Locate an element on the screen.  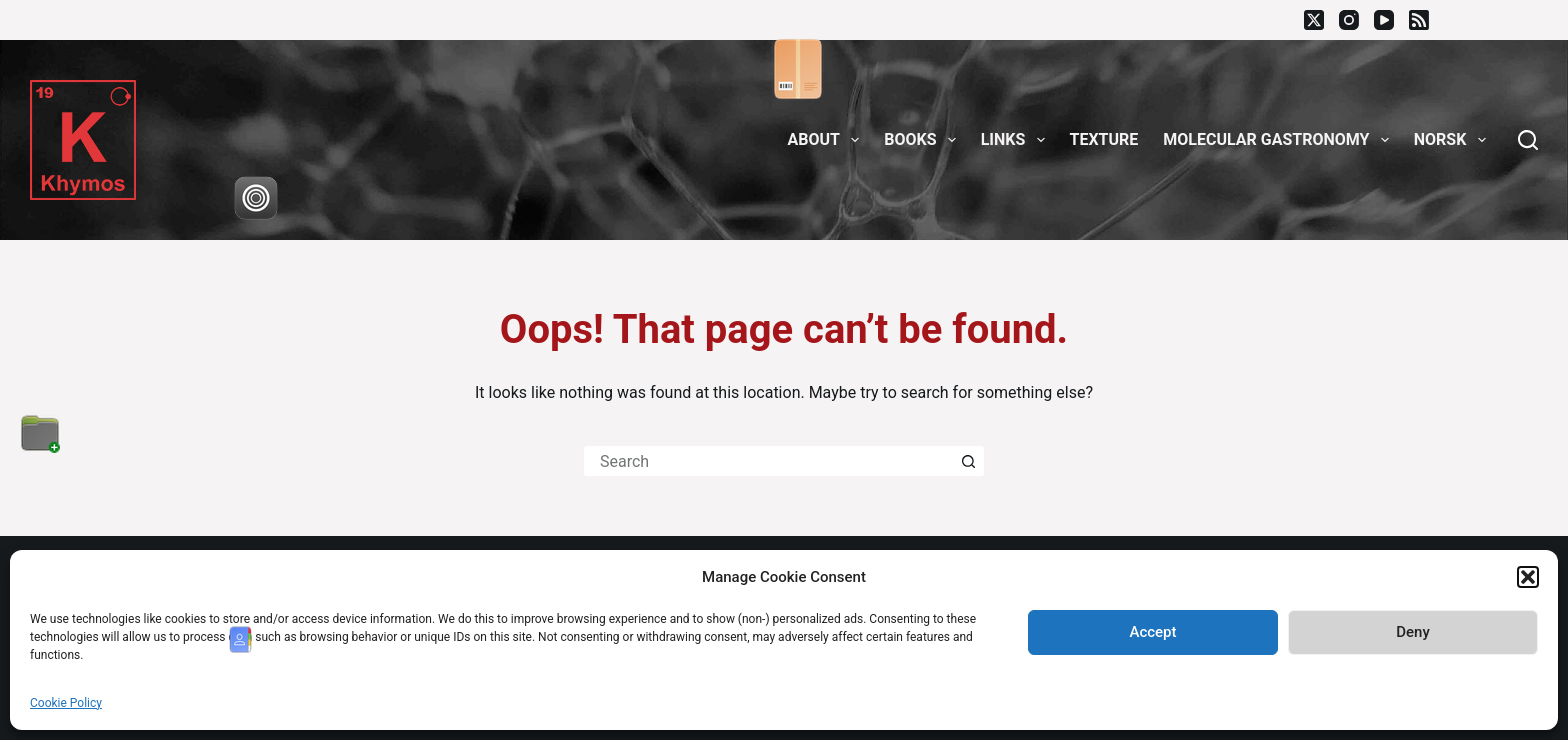
create a new folder is located at coordinates (40, 433).